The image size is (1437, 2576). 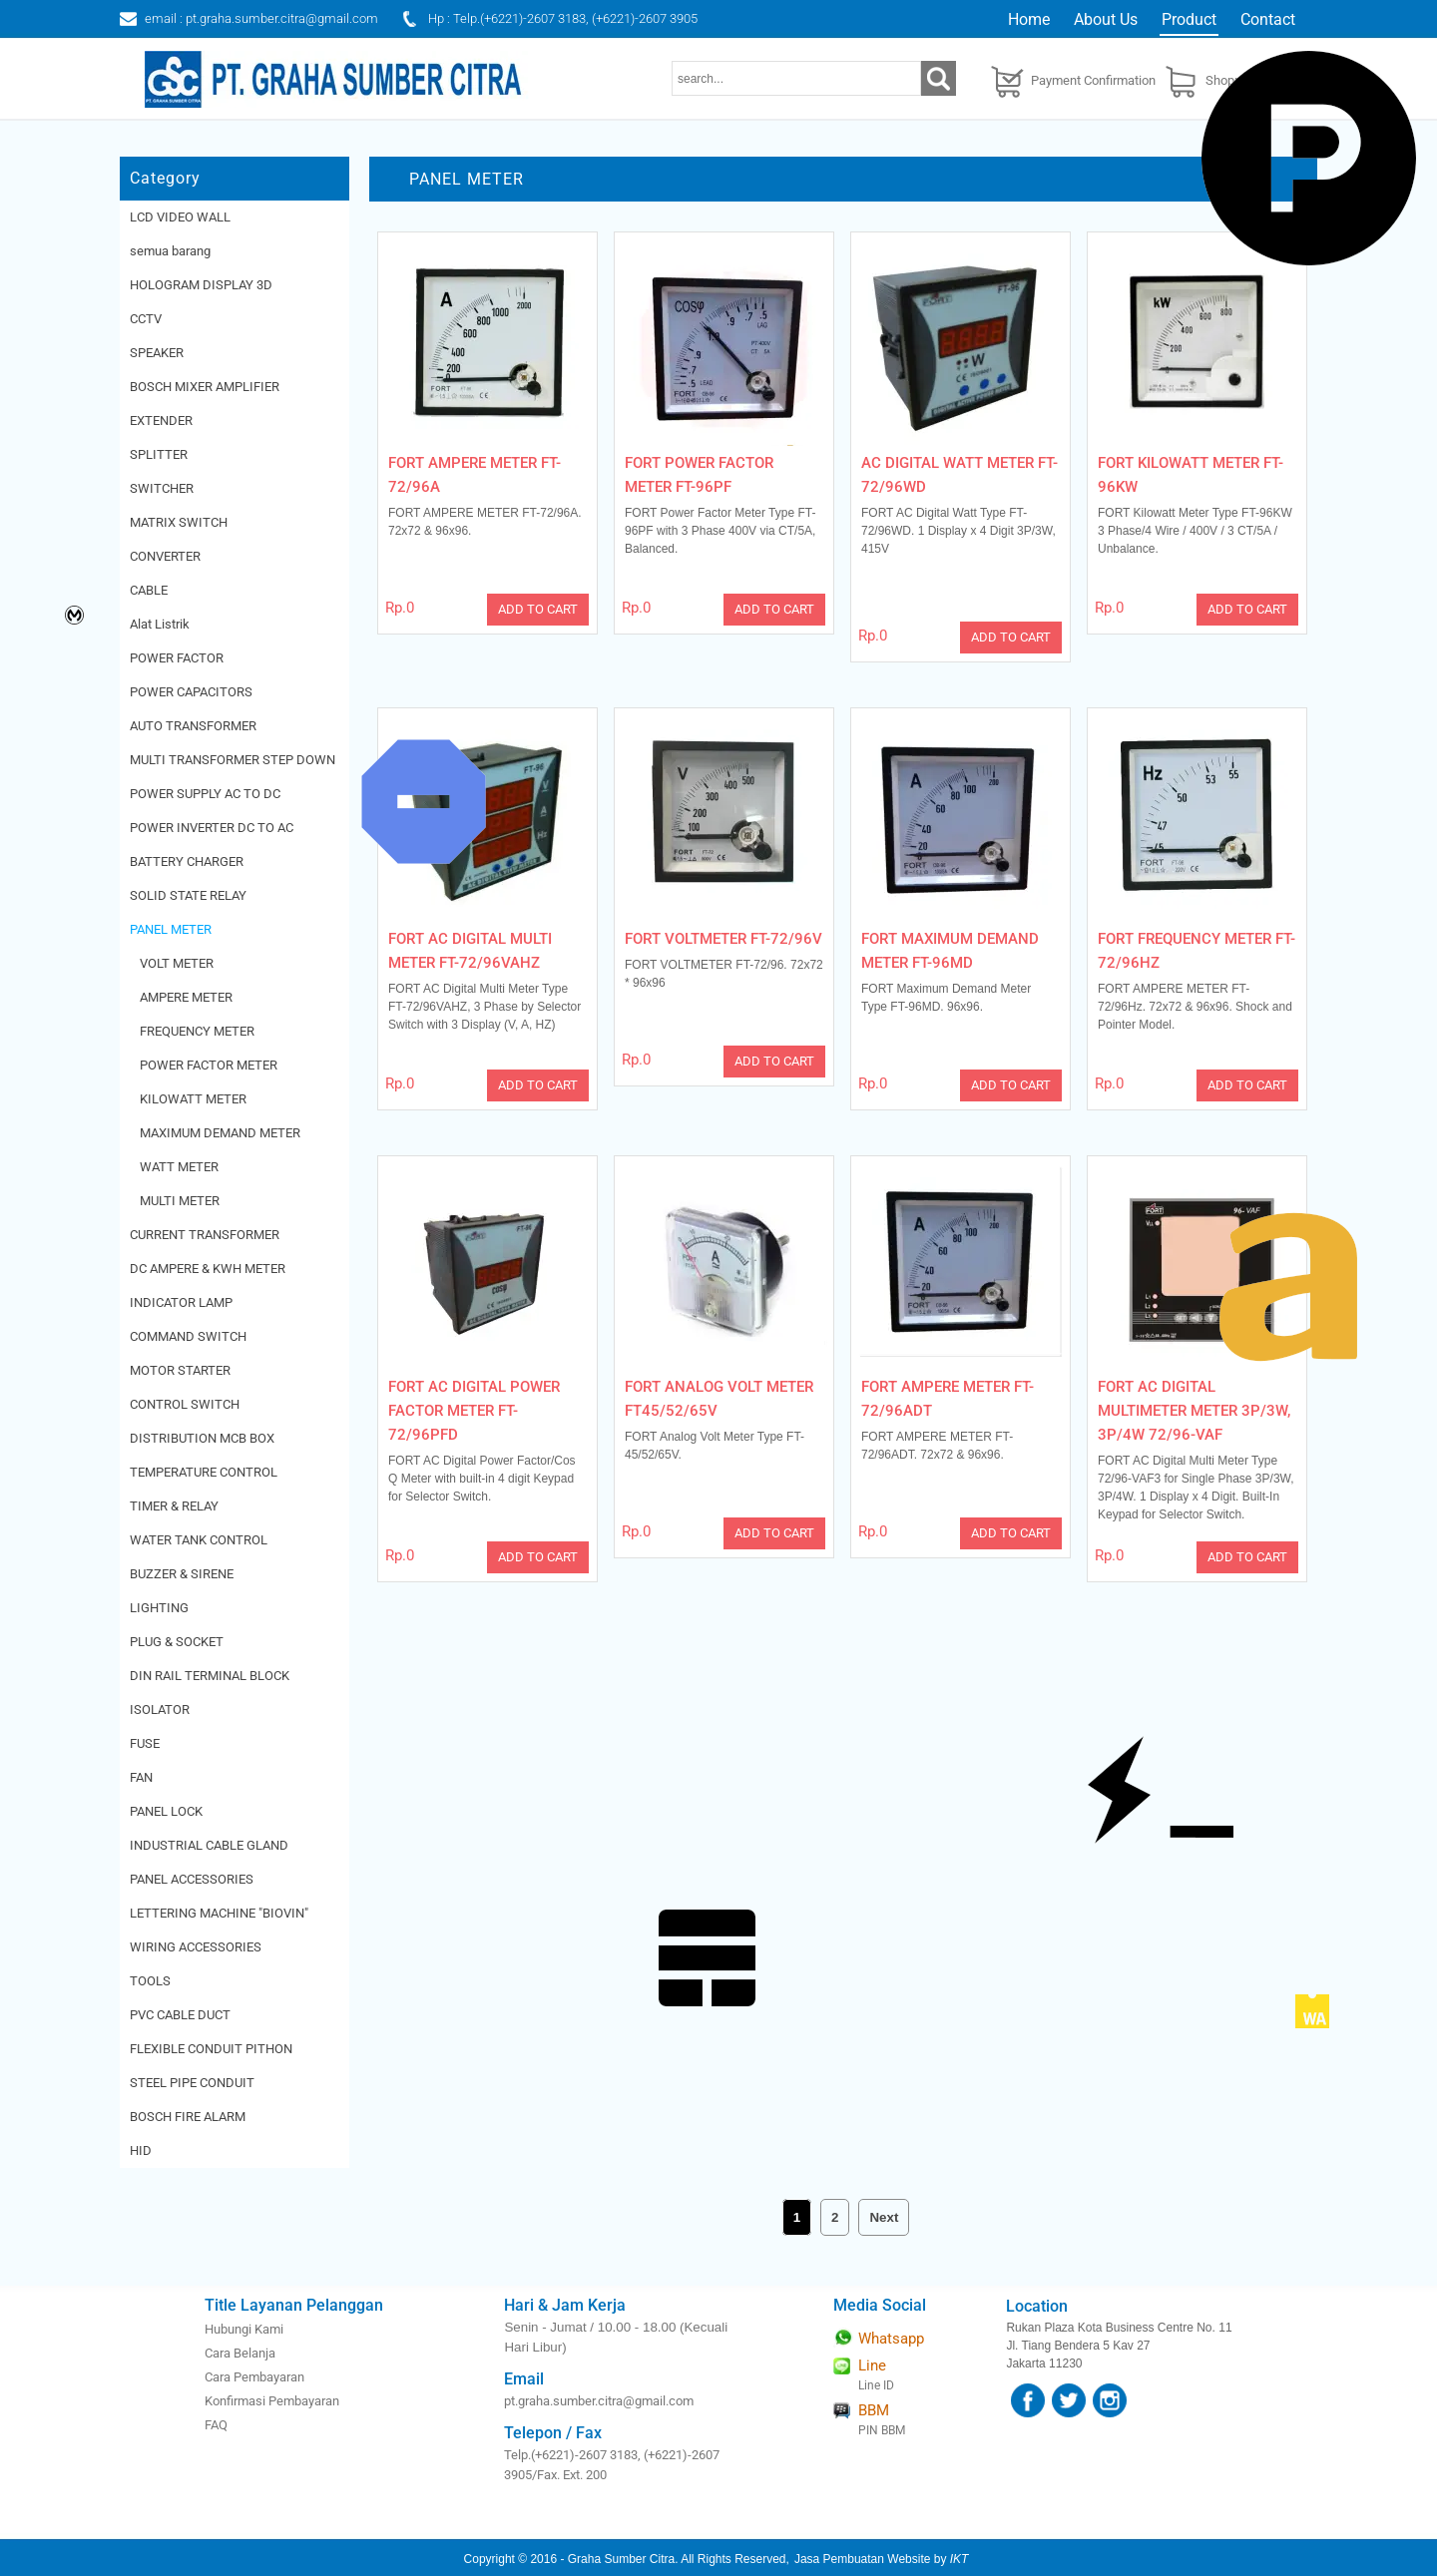 I want to click on elastic stack logo, so click(x=707, y=1957).